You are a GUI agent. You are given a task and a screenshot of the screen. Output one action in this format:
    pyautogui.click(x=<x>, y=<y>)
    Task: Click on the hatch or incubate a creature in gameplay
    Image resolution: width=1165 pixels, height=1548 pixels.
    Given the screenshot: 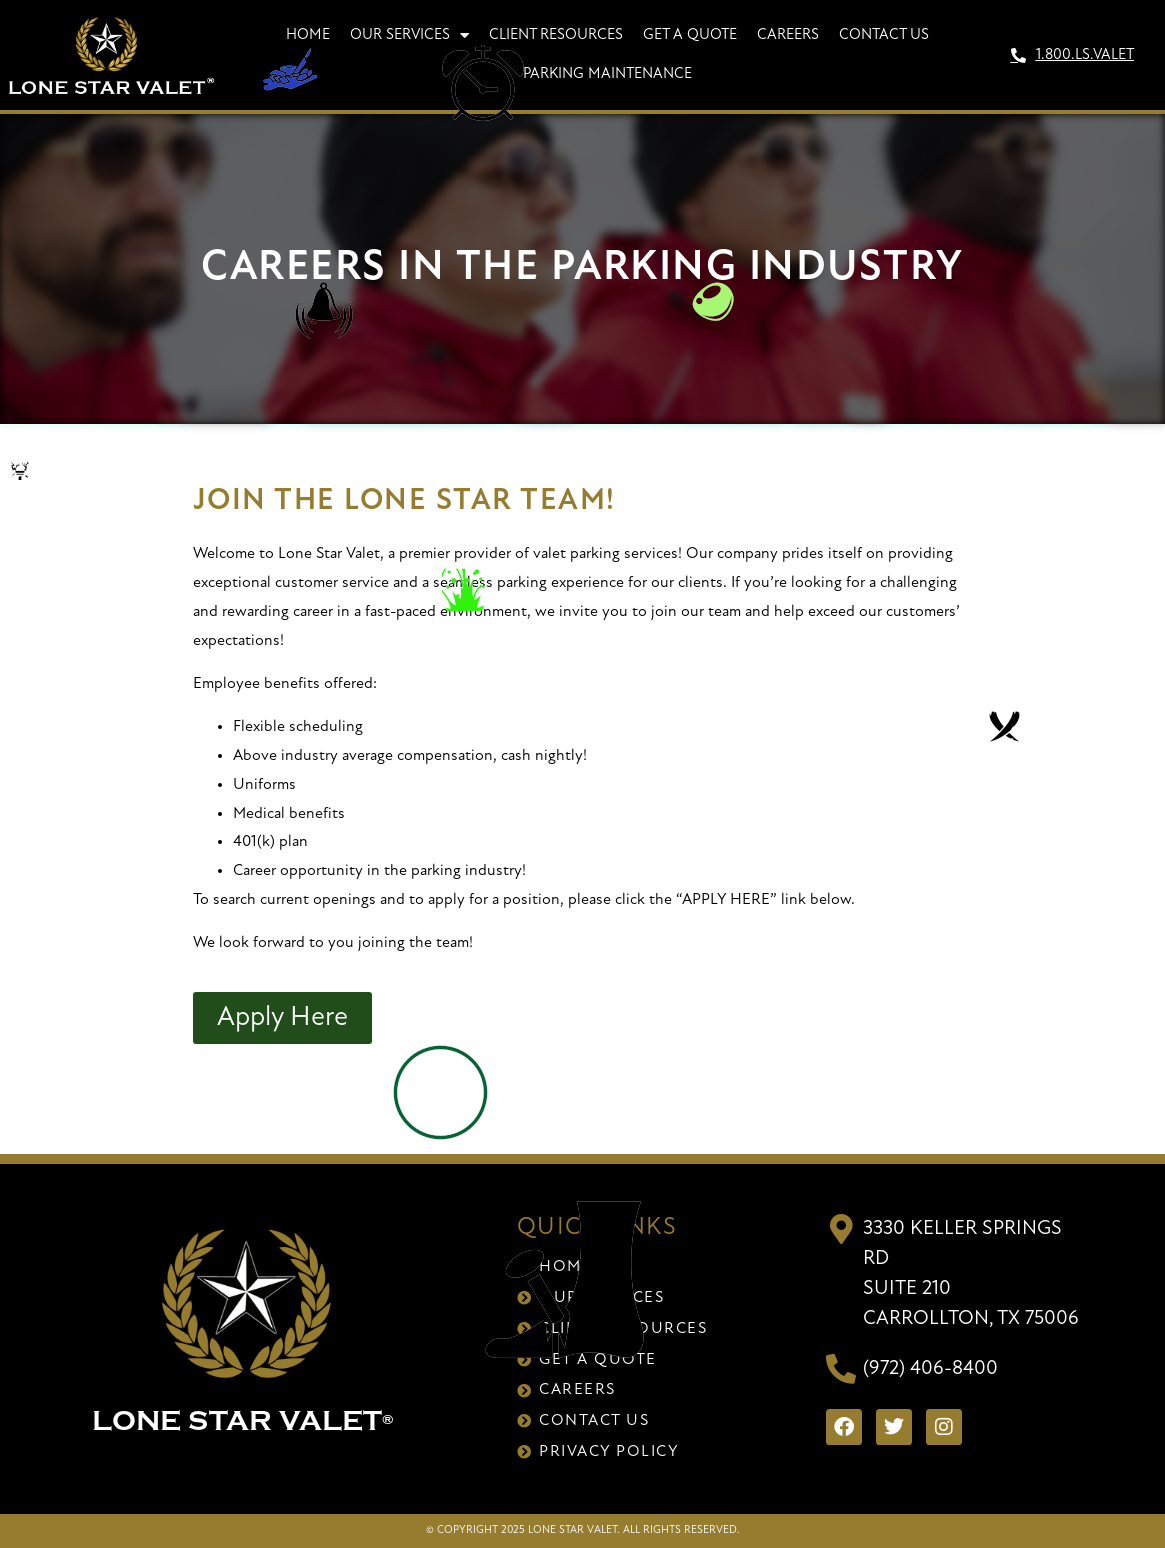 What is the action you would take?
    pyautogui.click(x=713, y=302)
    